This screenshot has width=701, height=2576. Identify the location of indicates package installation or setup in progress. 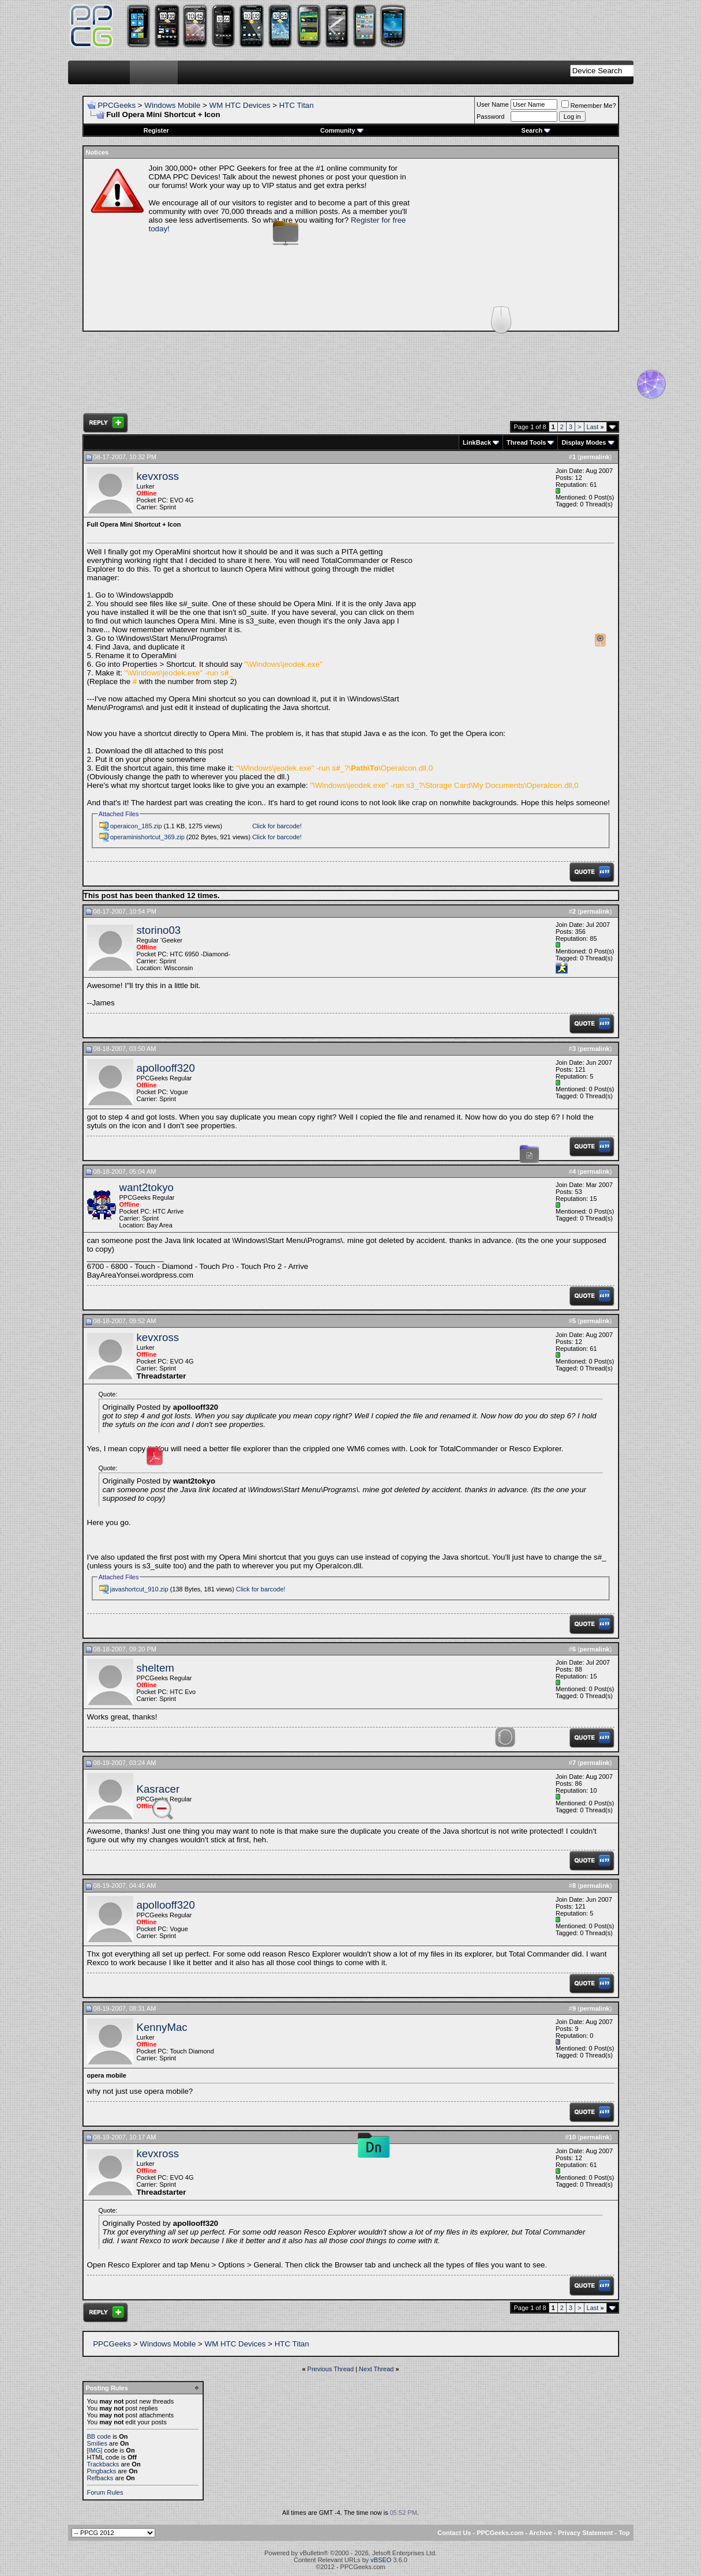
(600, 640).